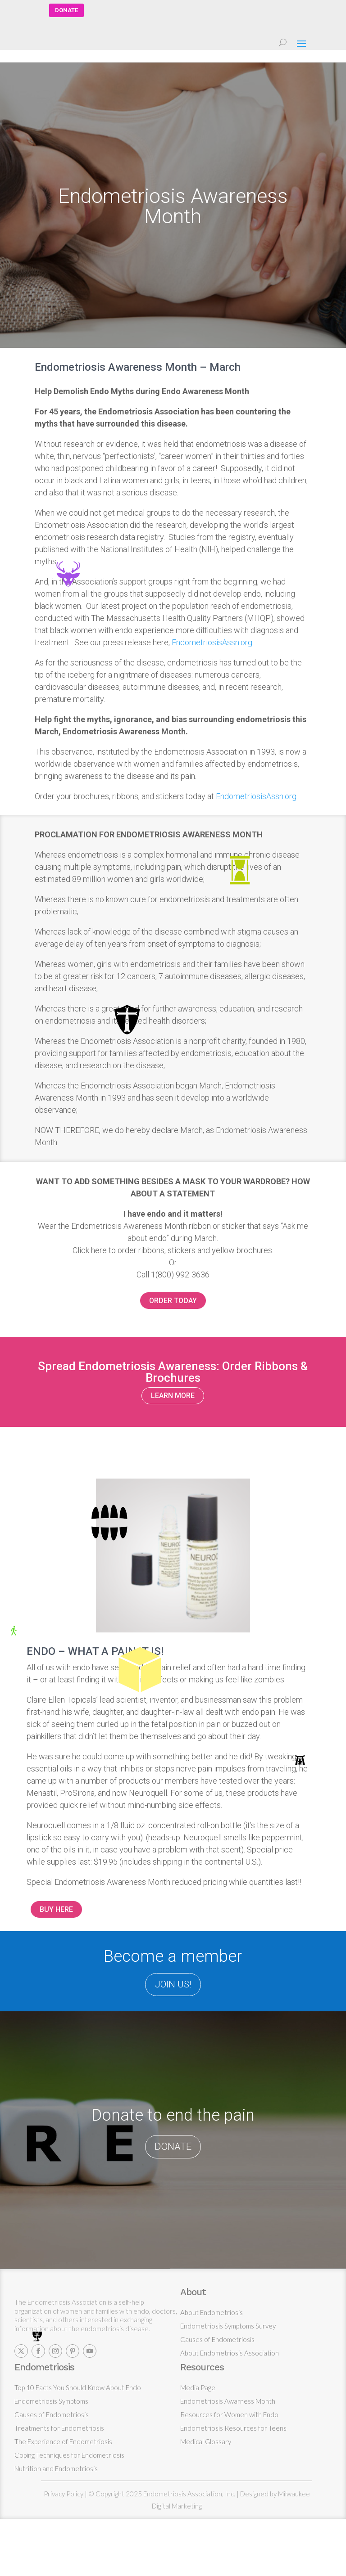  I want to click on view dental health or teeth information, so click(109, 1522).